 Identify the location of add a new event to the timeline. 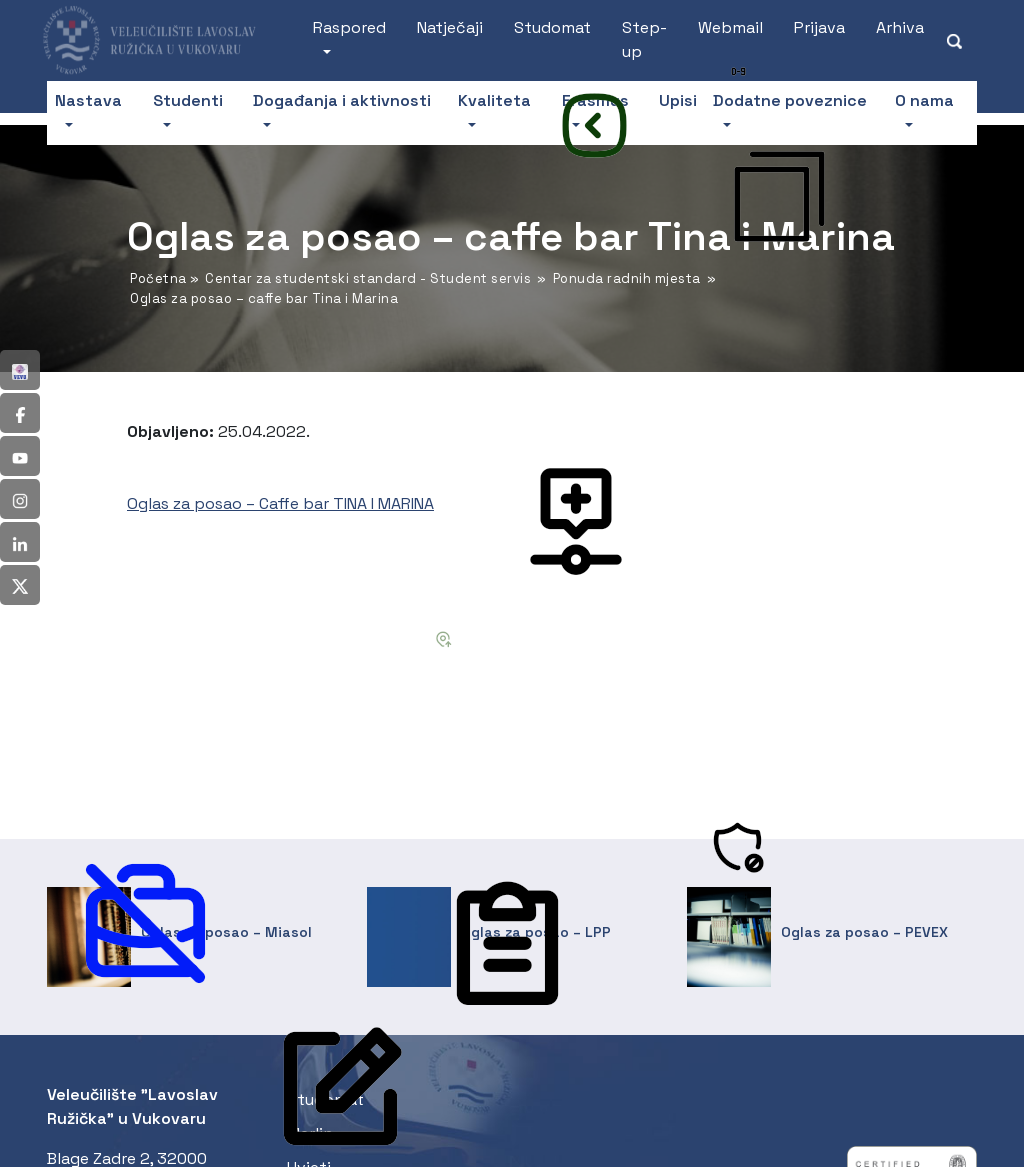
(576, 519).